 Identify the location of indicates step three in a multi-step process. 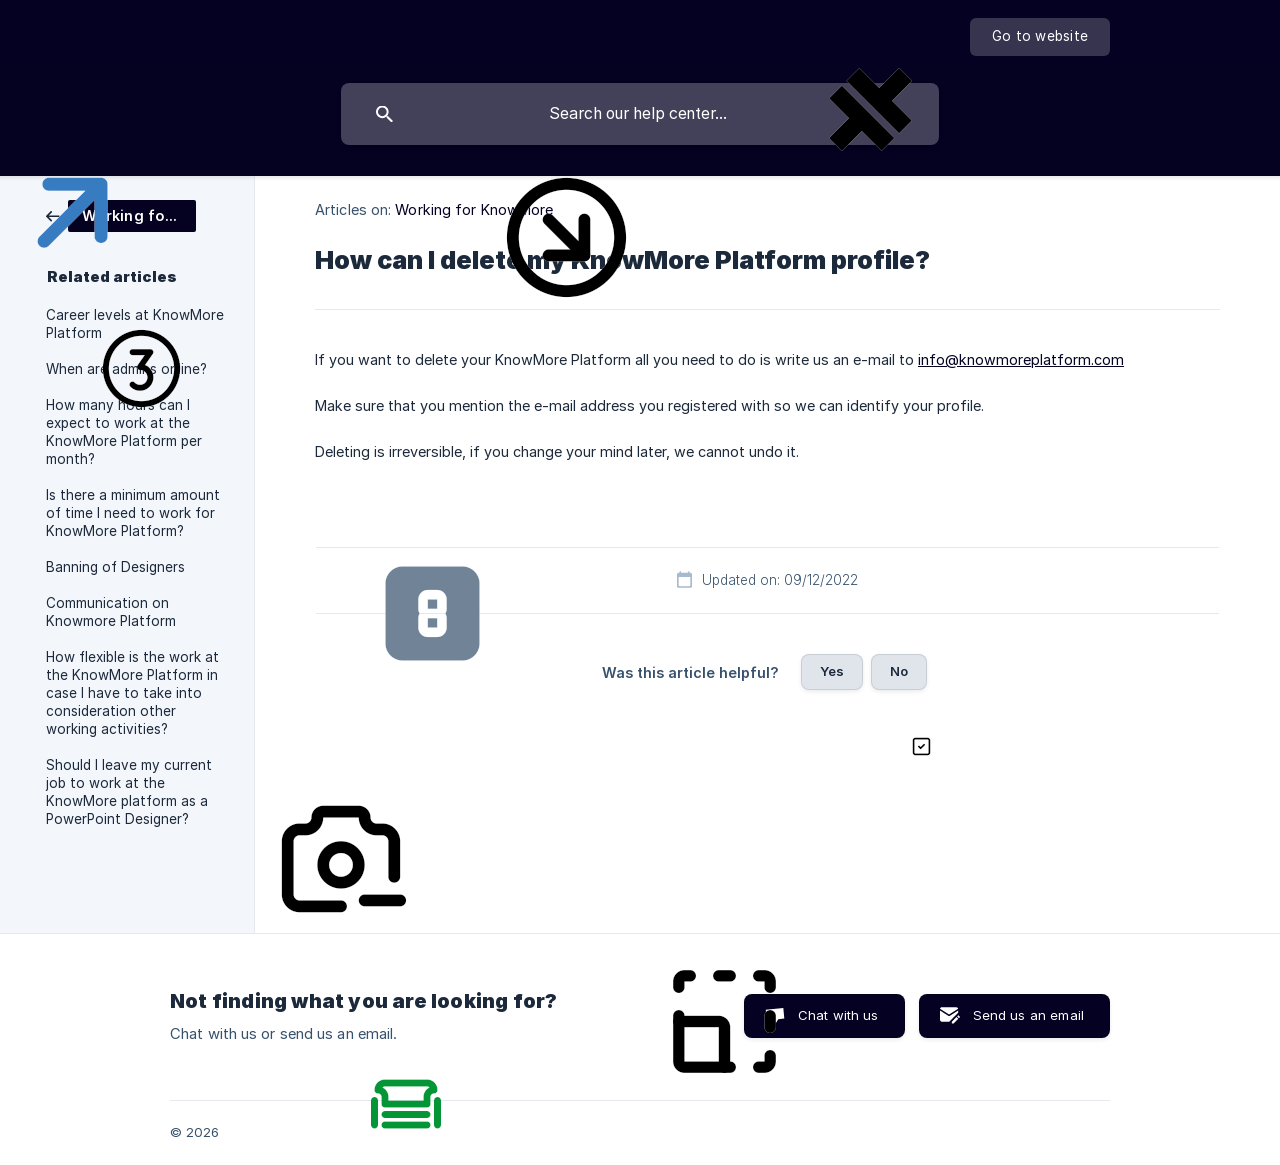
(141, 368).